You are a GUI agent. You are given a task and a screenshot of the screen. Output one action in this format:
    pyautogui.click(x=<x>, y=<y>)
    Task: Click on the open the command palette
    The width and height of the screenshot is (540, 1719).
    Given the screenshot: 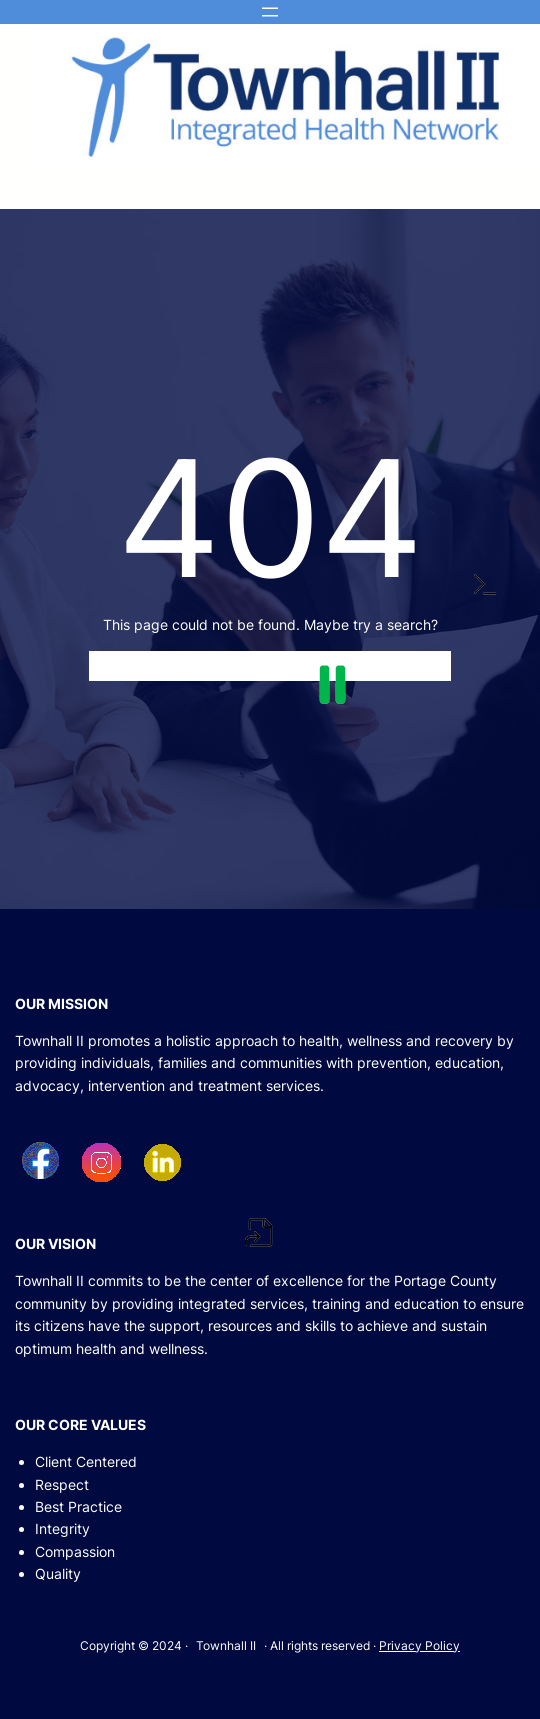 What is the action you would take?
    pyautogui.click(x=485, y=584)
    